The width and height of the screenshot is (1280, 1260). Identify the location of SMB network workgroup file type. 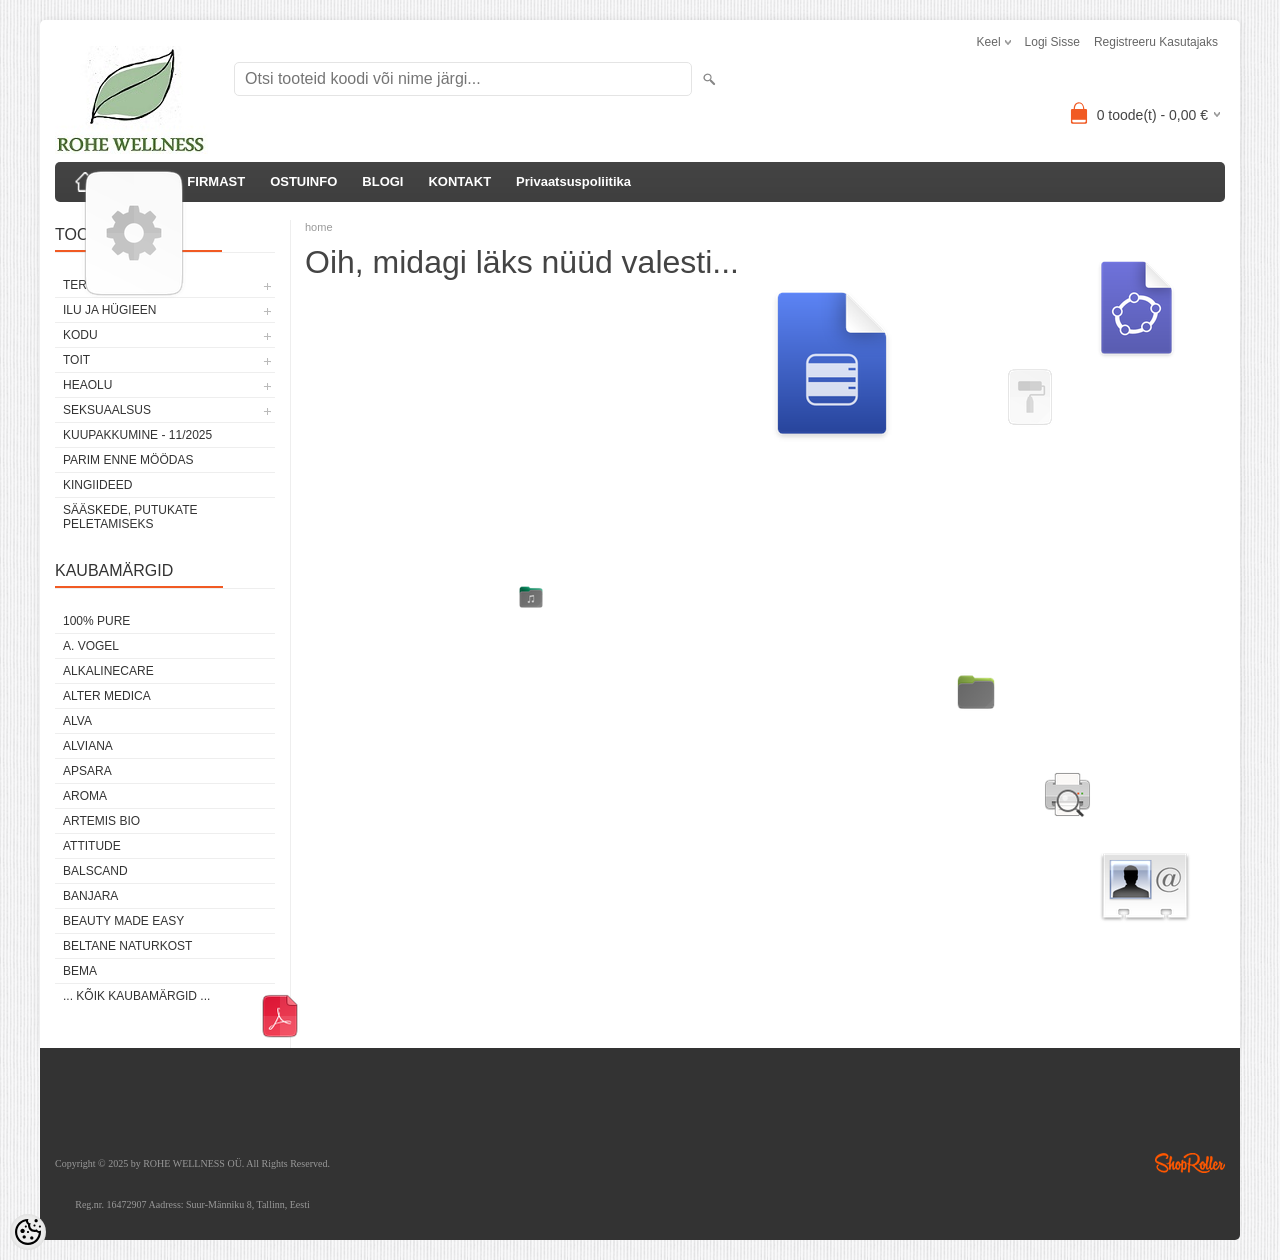
(832, 366).